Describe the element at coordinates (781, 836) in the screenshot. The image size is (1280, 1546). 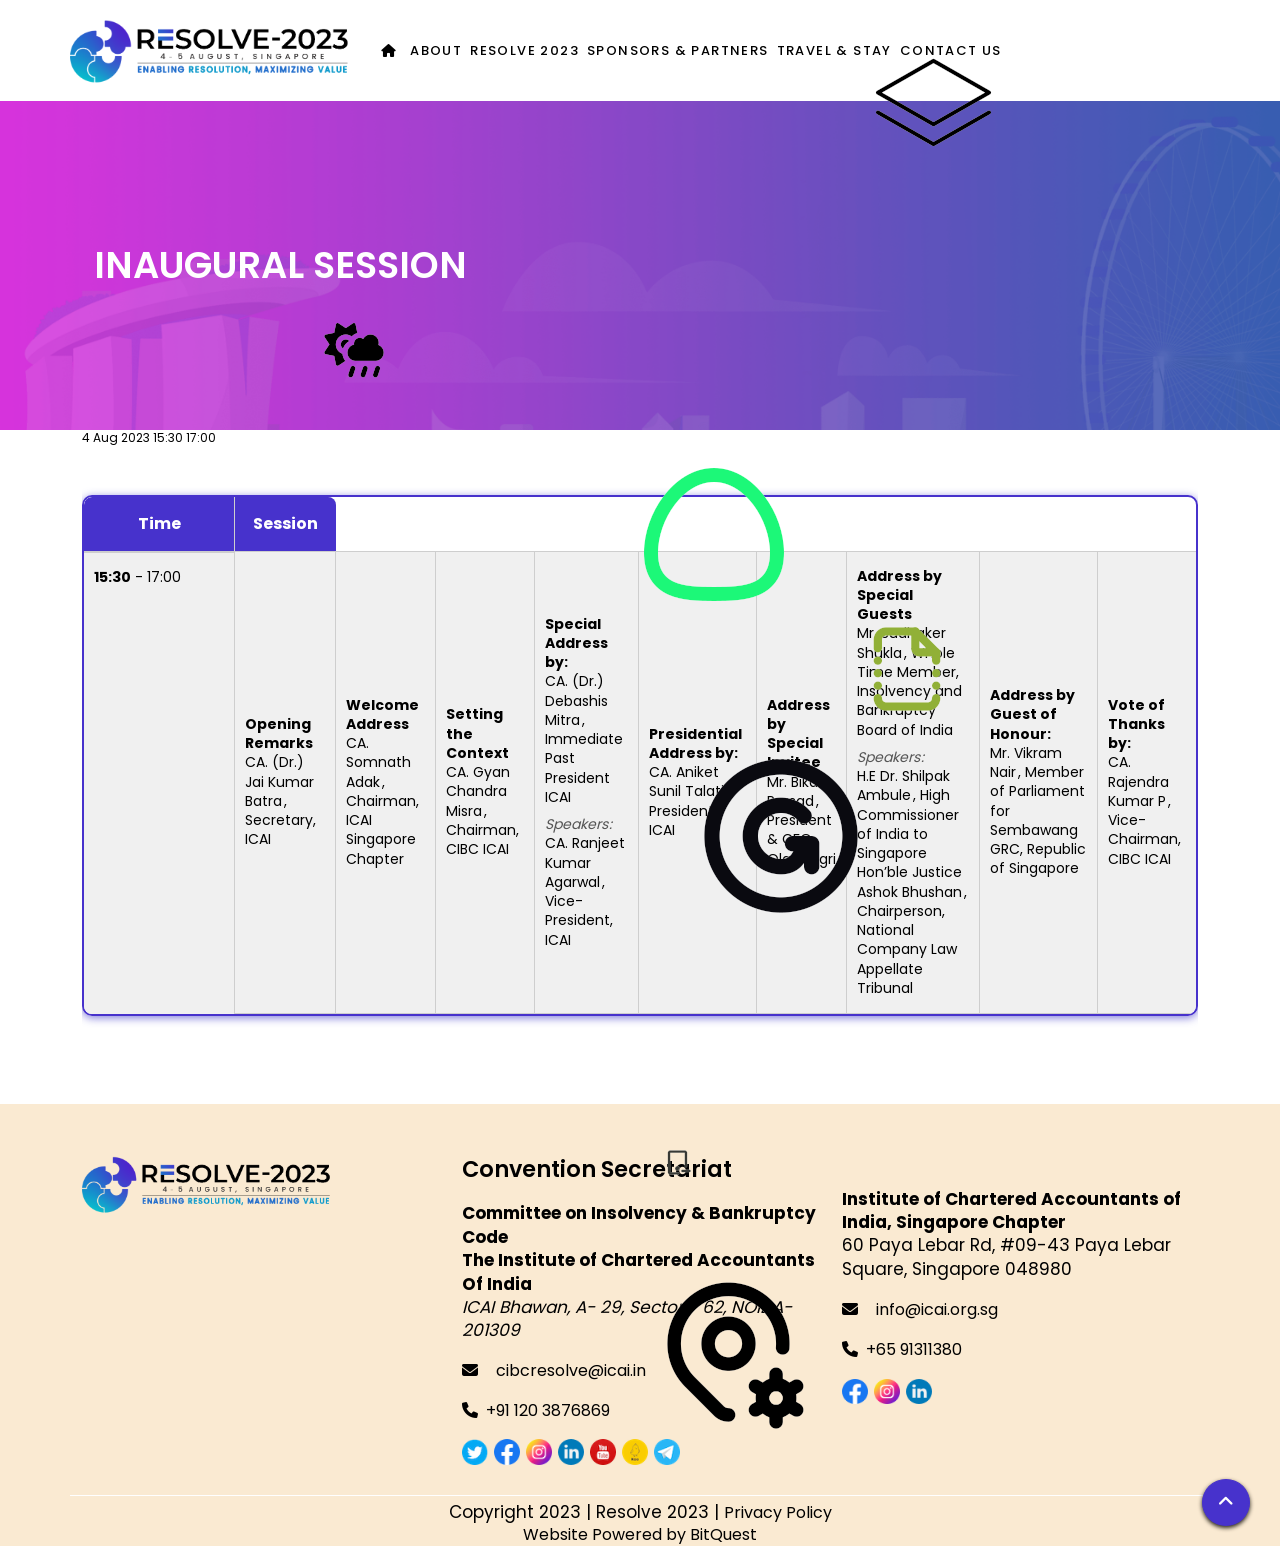
I see `visit gumroad profile or store` at that location.